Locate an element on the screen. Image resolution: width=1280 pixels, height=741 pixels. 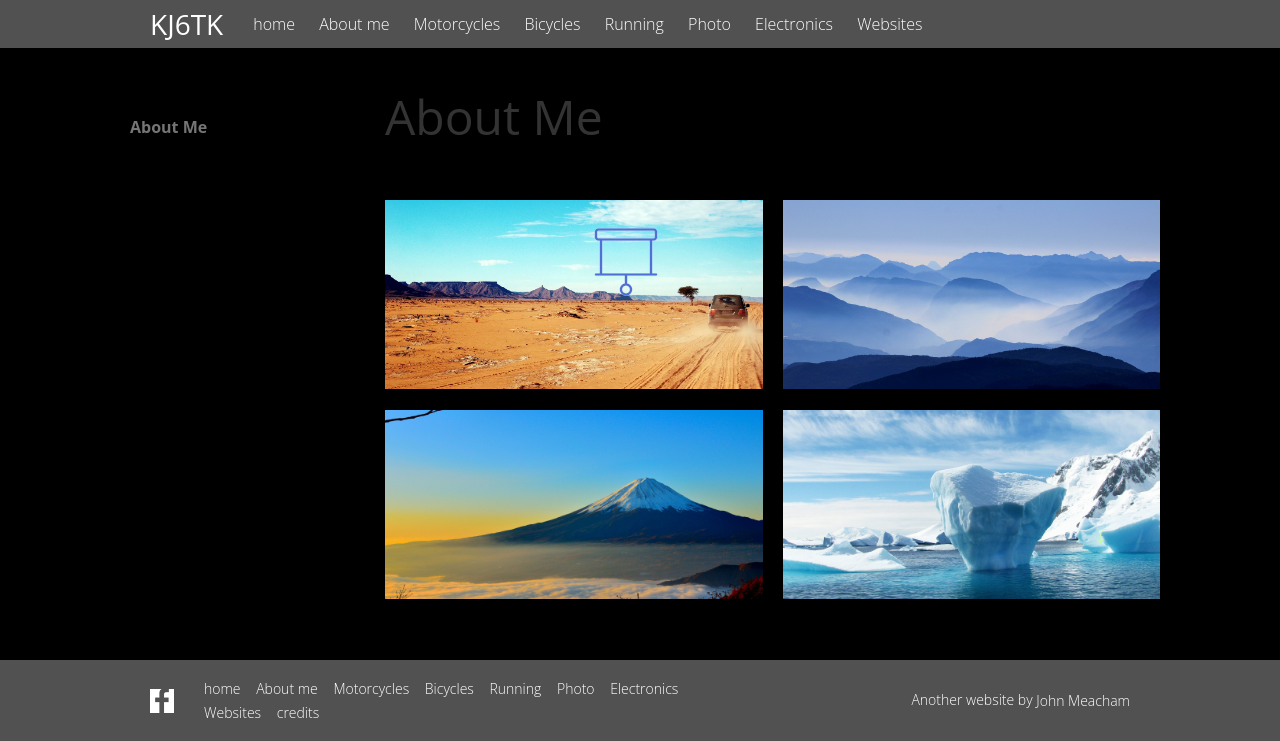
go back and down in navigation is located at coordinates (1102, 536).